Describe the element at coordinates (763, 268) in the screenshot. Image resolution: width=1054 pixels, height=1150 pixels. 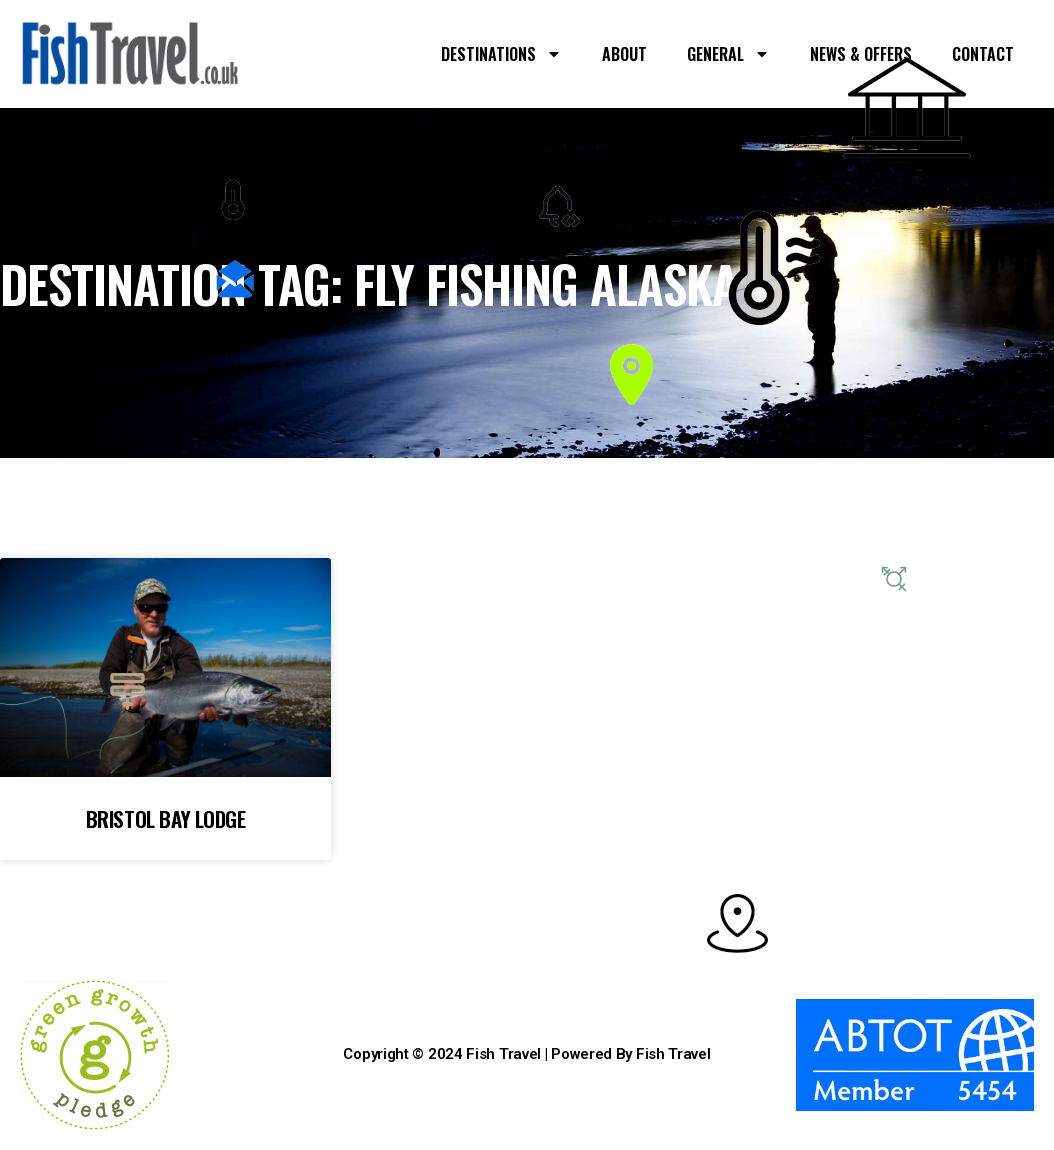
I see `indicates high temperature or heat warning` at that location.